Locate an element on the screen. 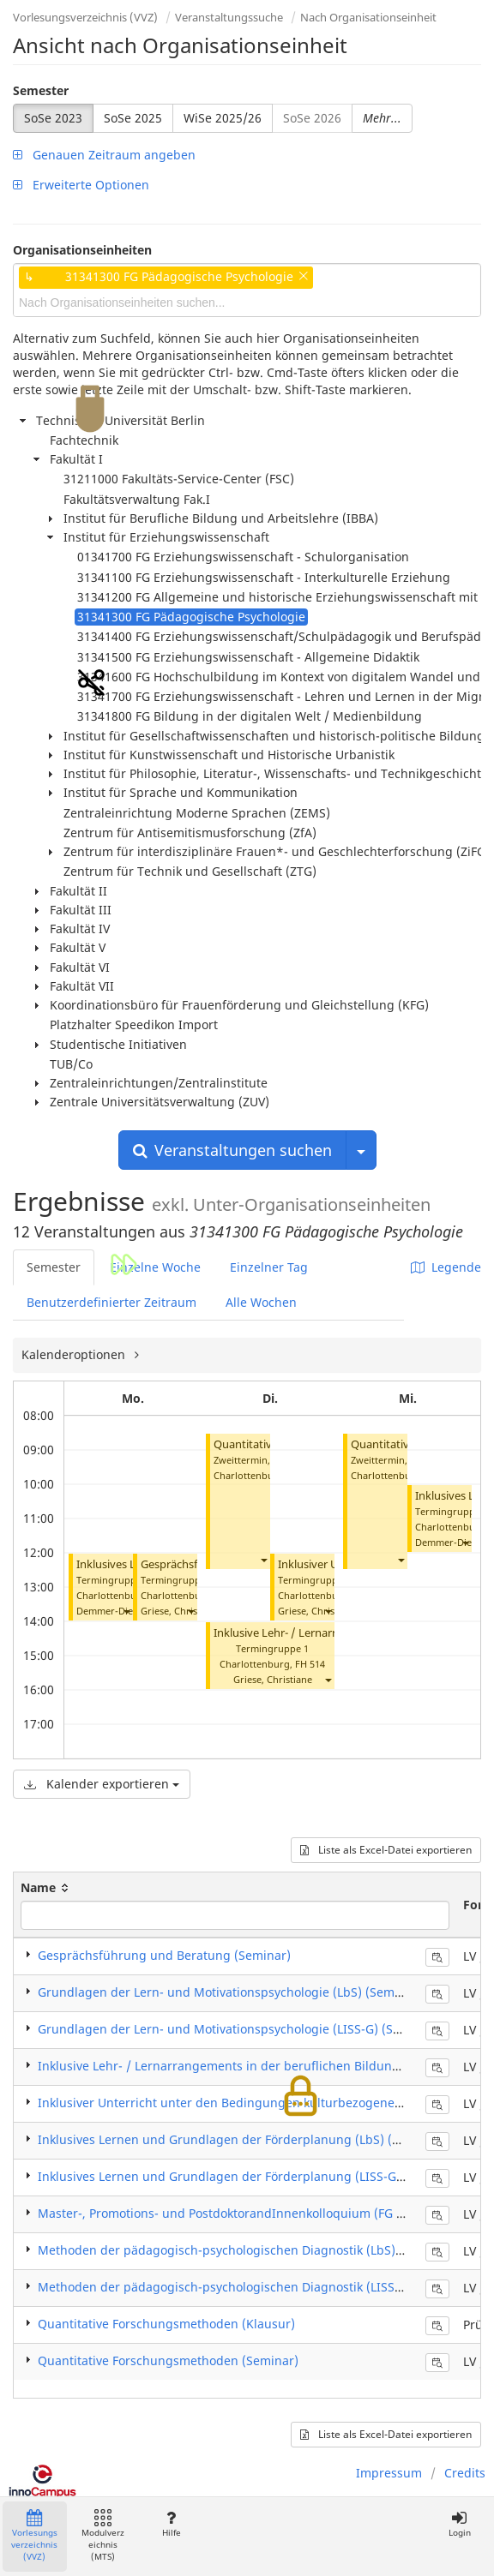 The height and width of the screenshot is (2576, 494). connect a USB device is located at coordinates (90, 409).